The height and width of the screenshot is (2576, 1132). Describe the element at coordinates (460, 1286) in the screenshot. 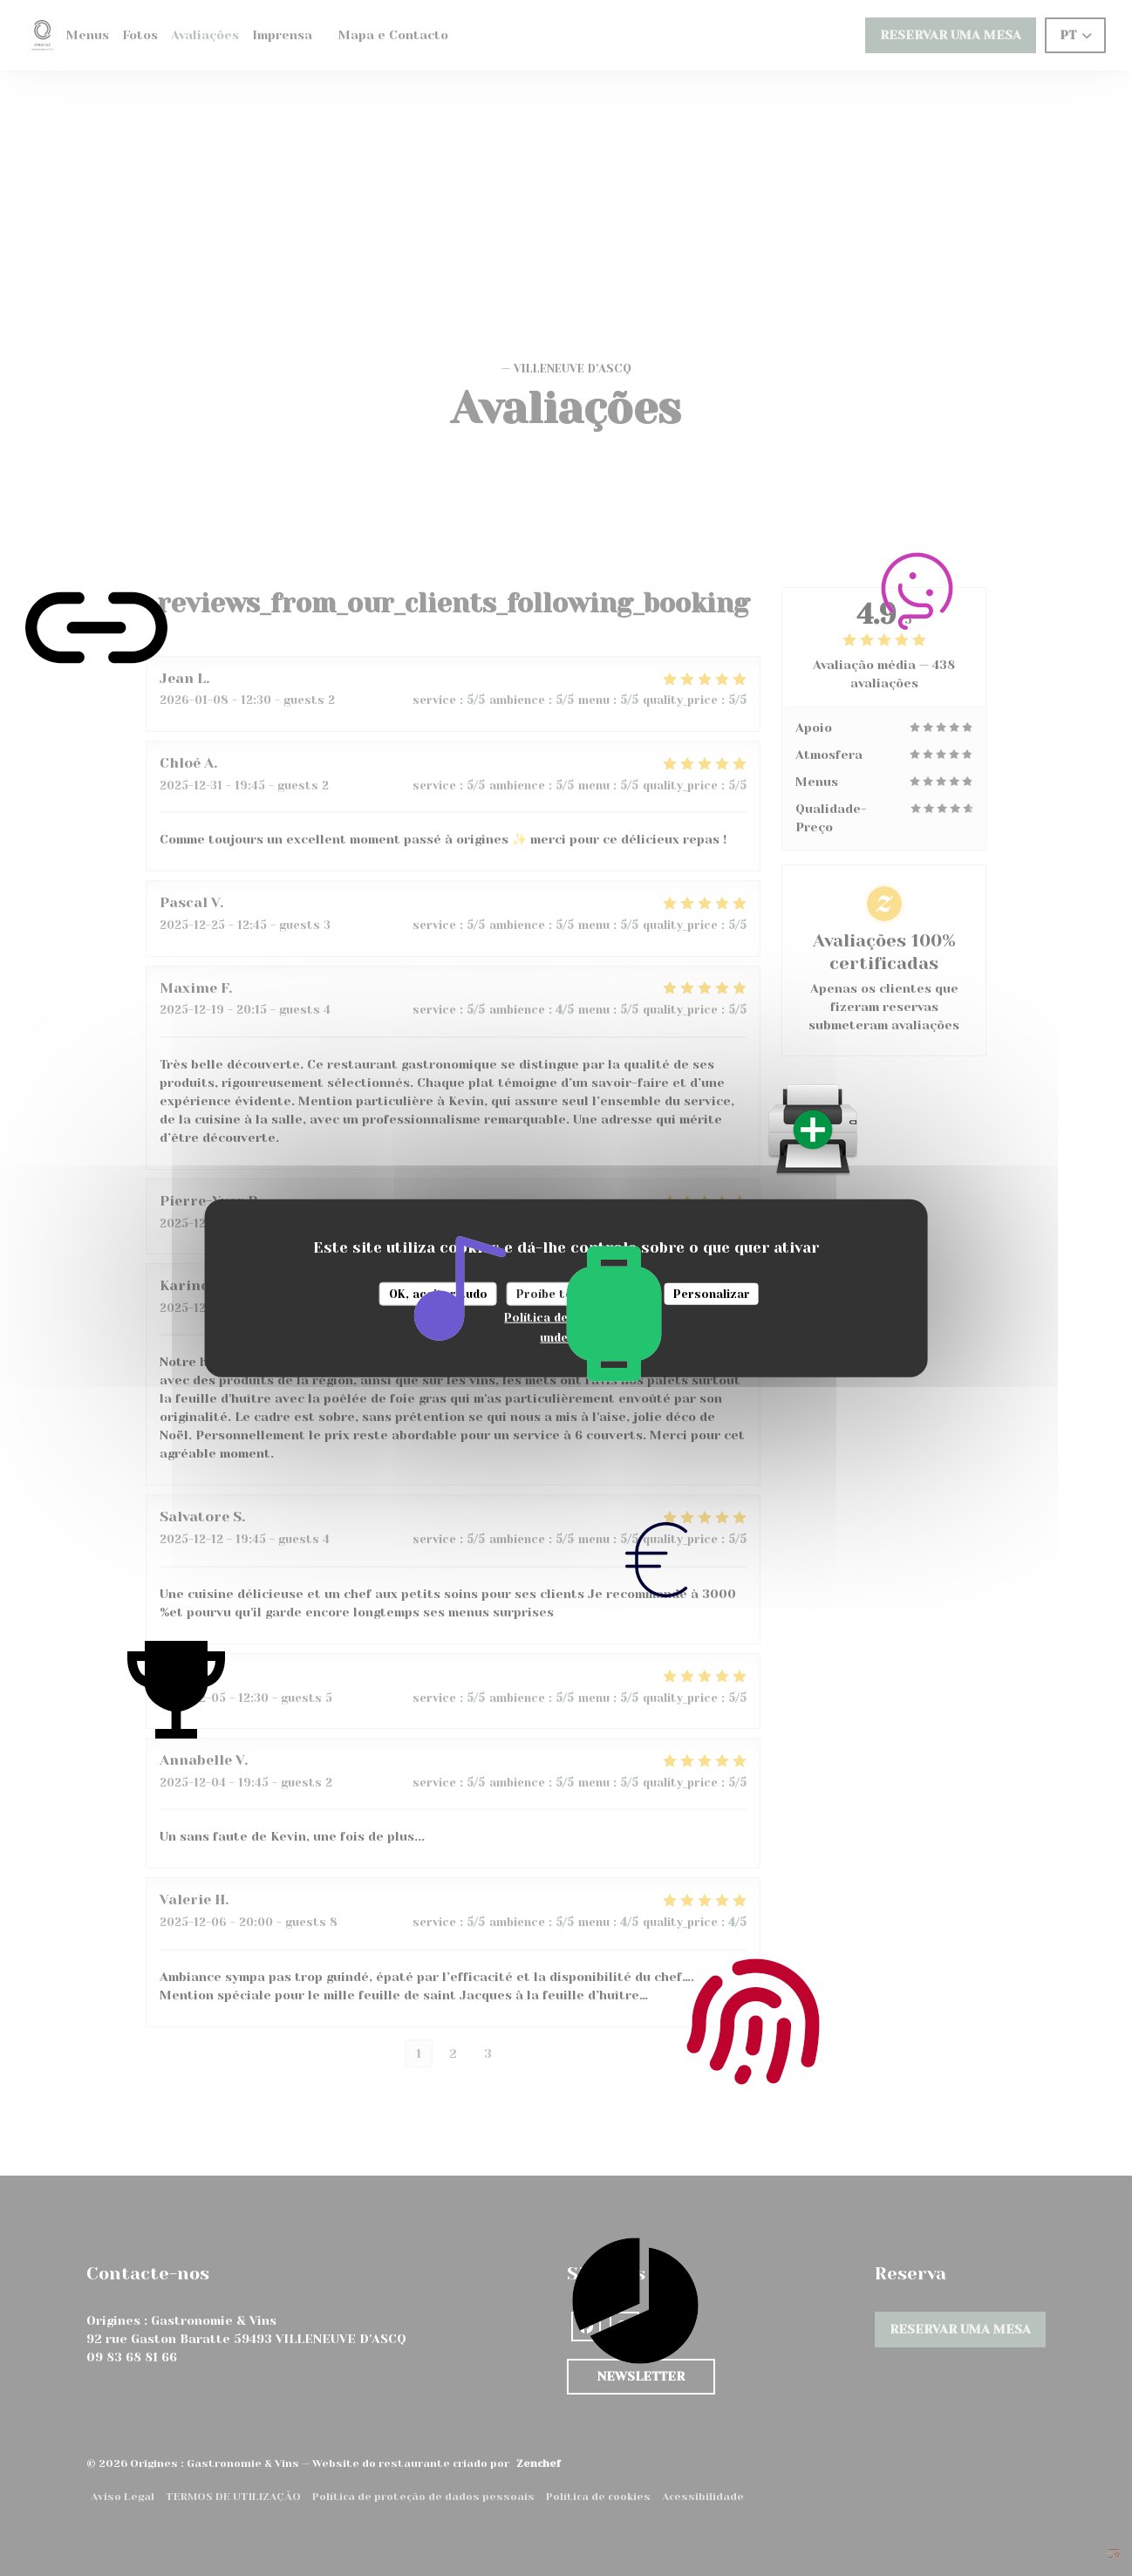

I see `access music or audio player` at that location.